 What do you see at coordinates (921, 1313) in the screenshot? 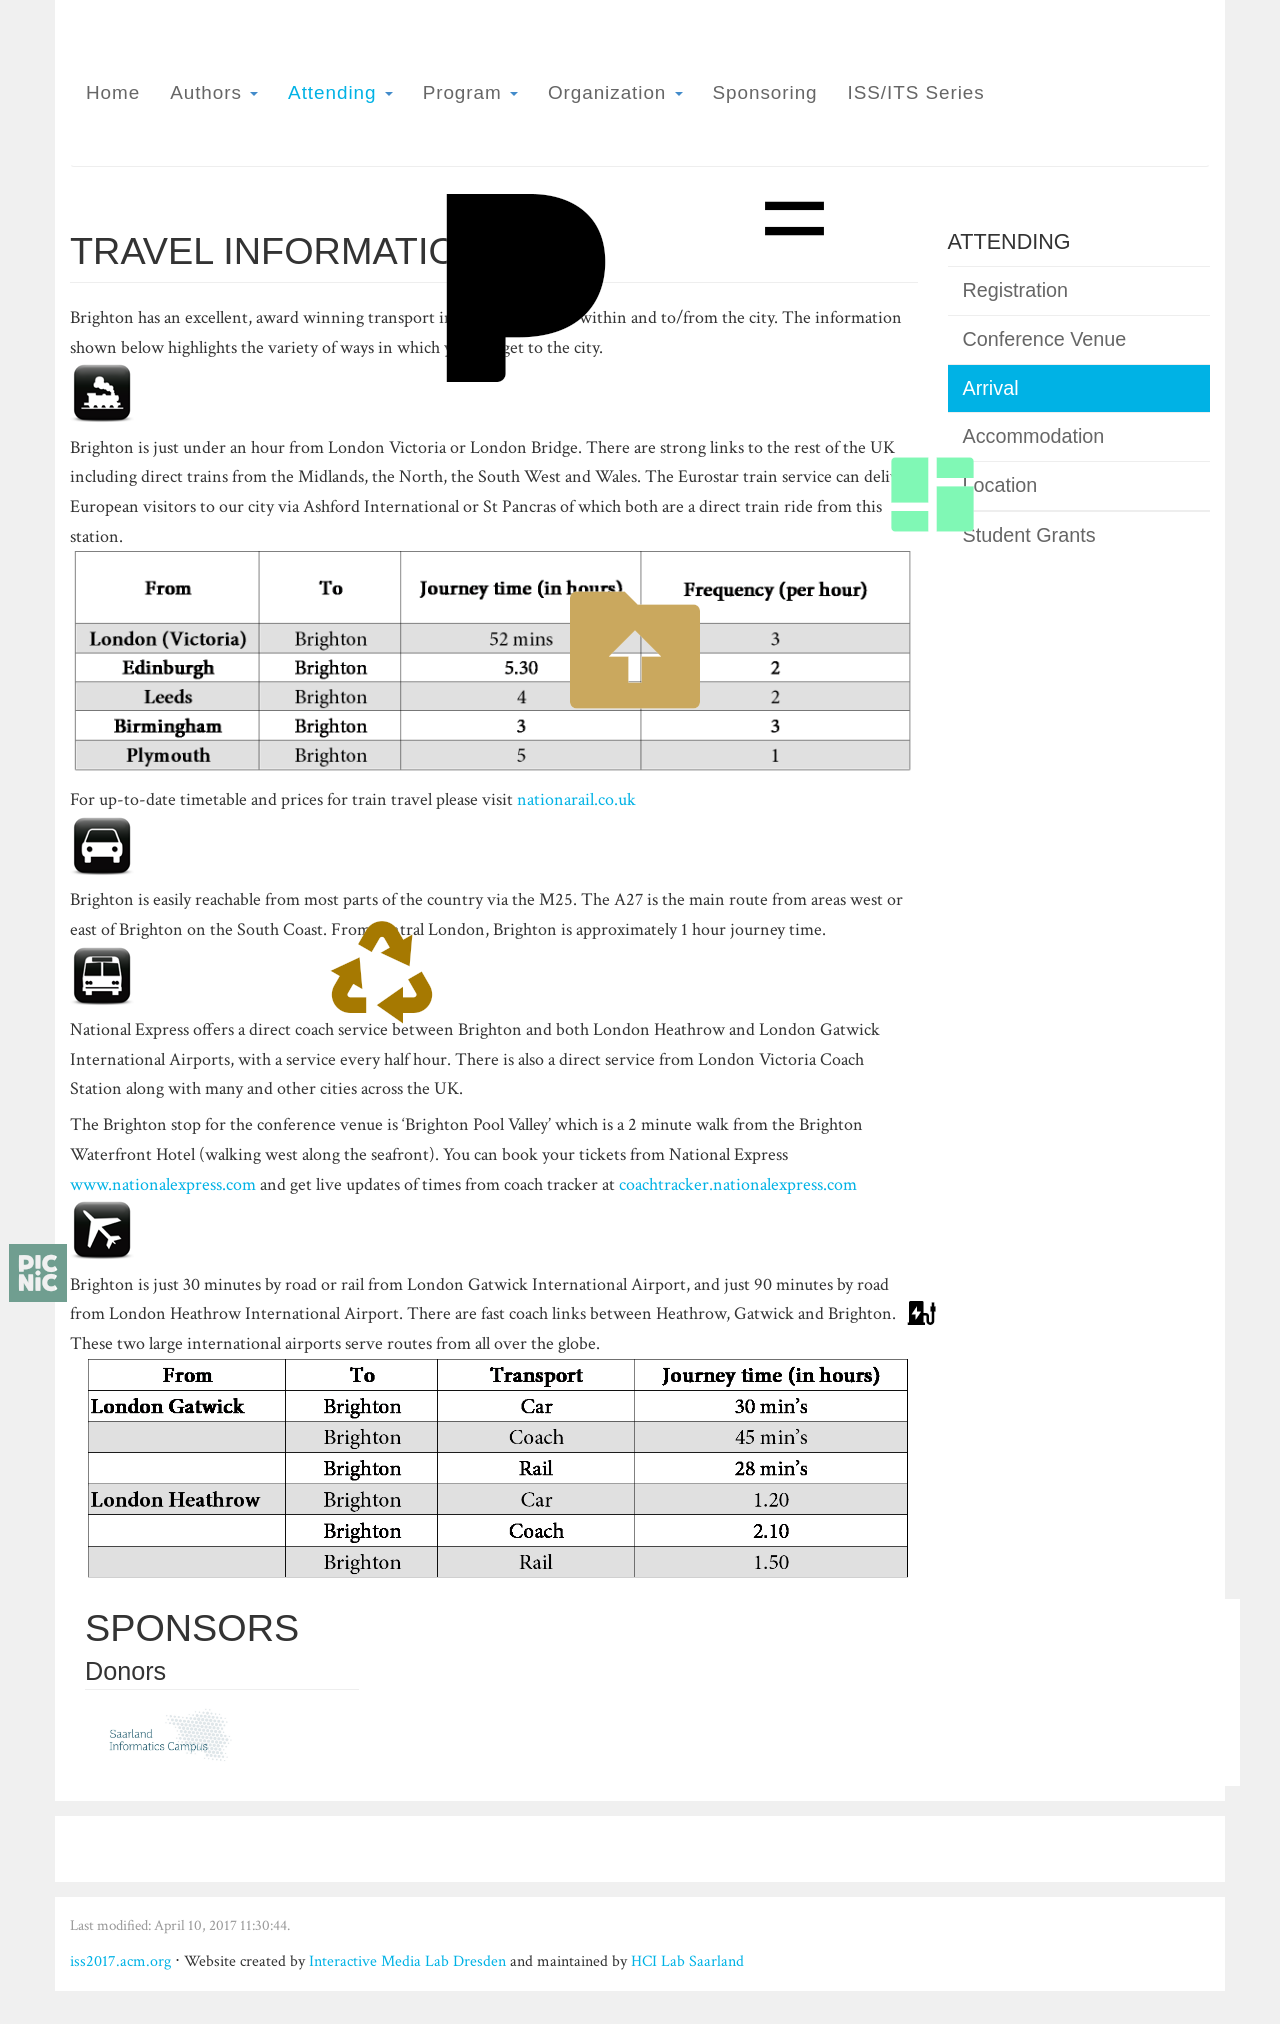
I see `find nearby electric vehicle charging stations` at bounding box center [921, 1313].